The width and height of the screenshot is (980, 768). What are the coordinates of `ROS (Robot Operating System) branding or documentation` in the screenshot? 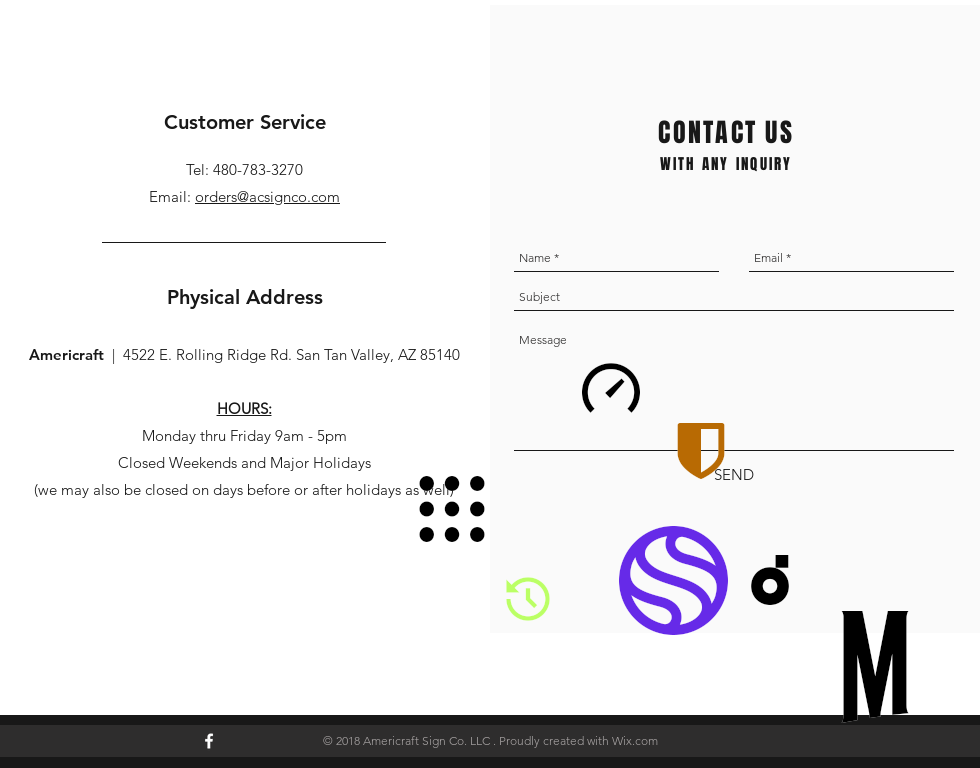 It's located at (452, 509).